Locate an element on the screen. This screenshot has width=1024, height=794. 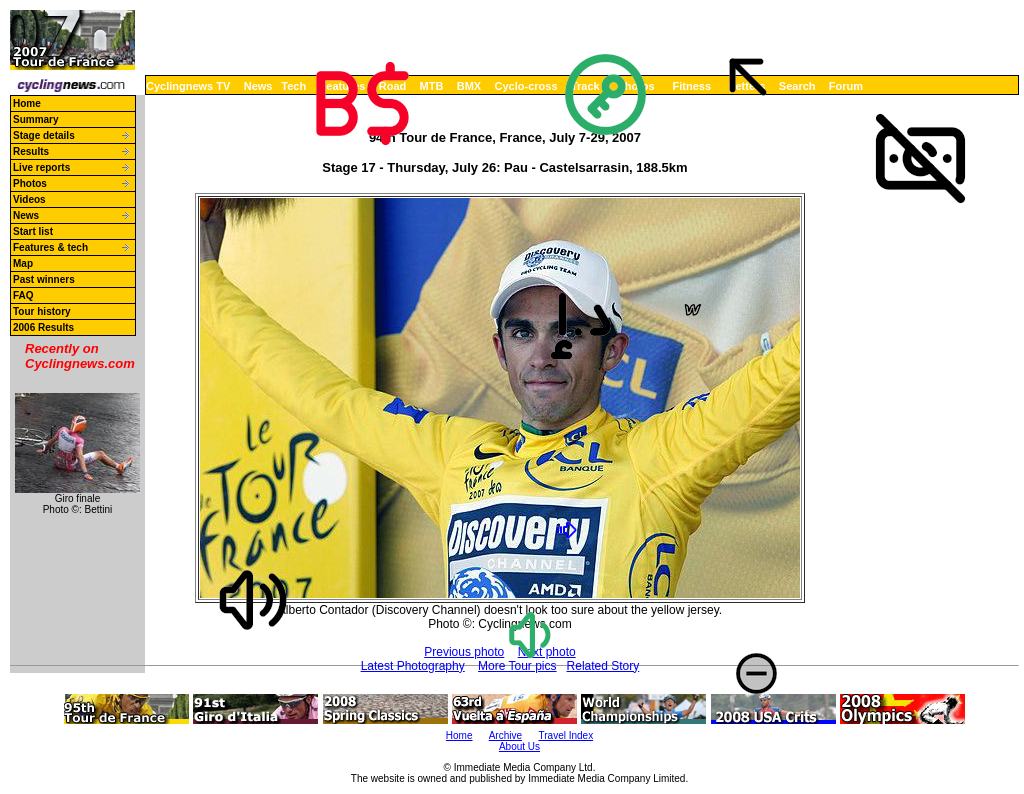
indicates price or amount in UAE dirhams is located at coordinates (582, 328).